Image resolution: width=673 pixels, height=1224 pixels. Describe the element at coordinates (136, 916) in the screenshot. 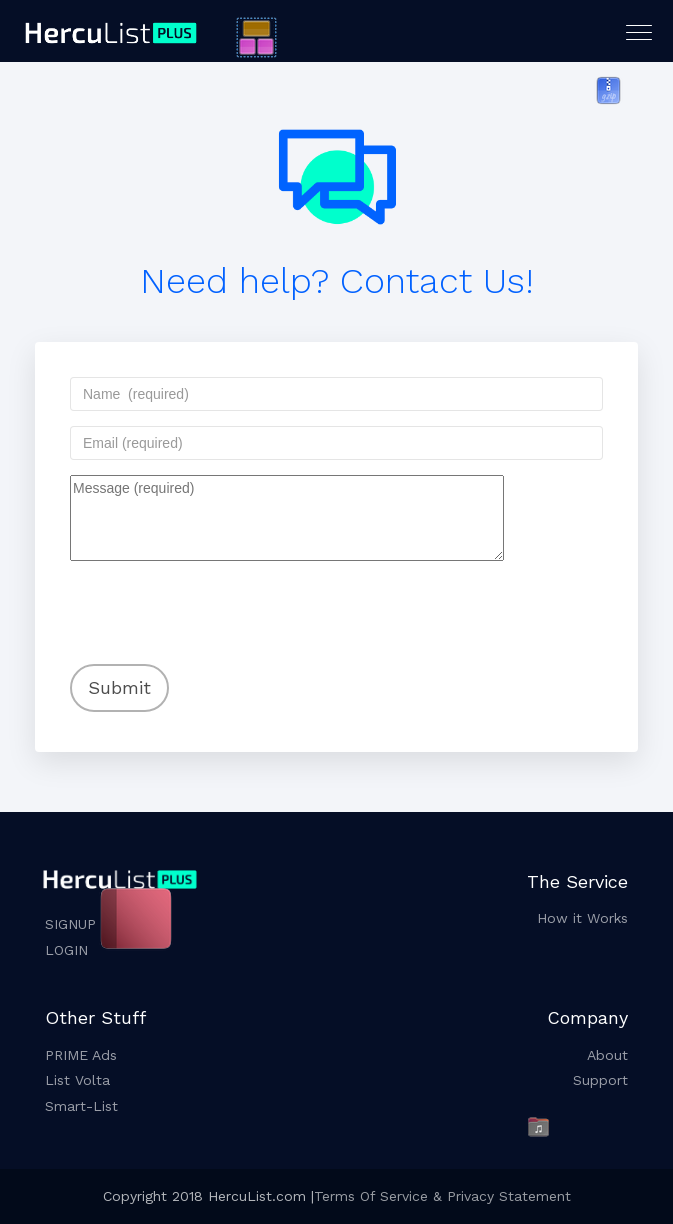

I see `access desktop folder contents` at that location.